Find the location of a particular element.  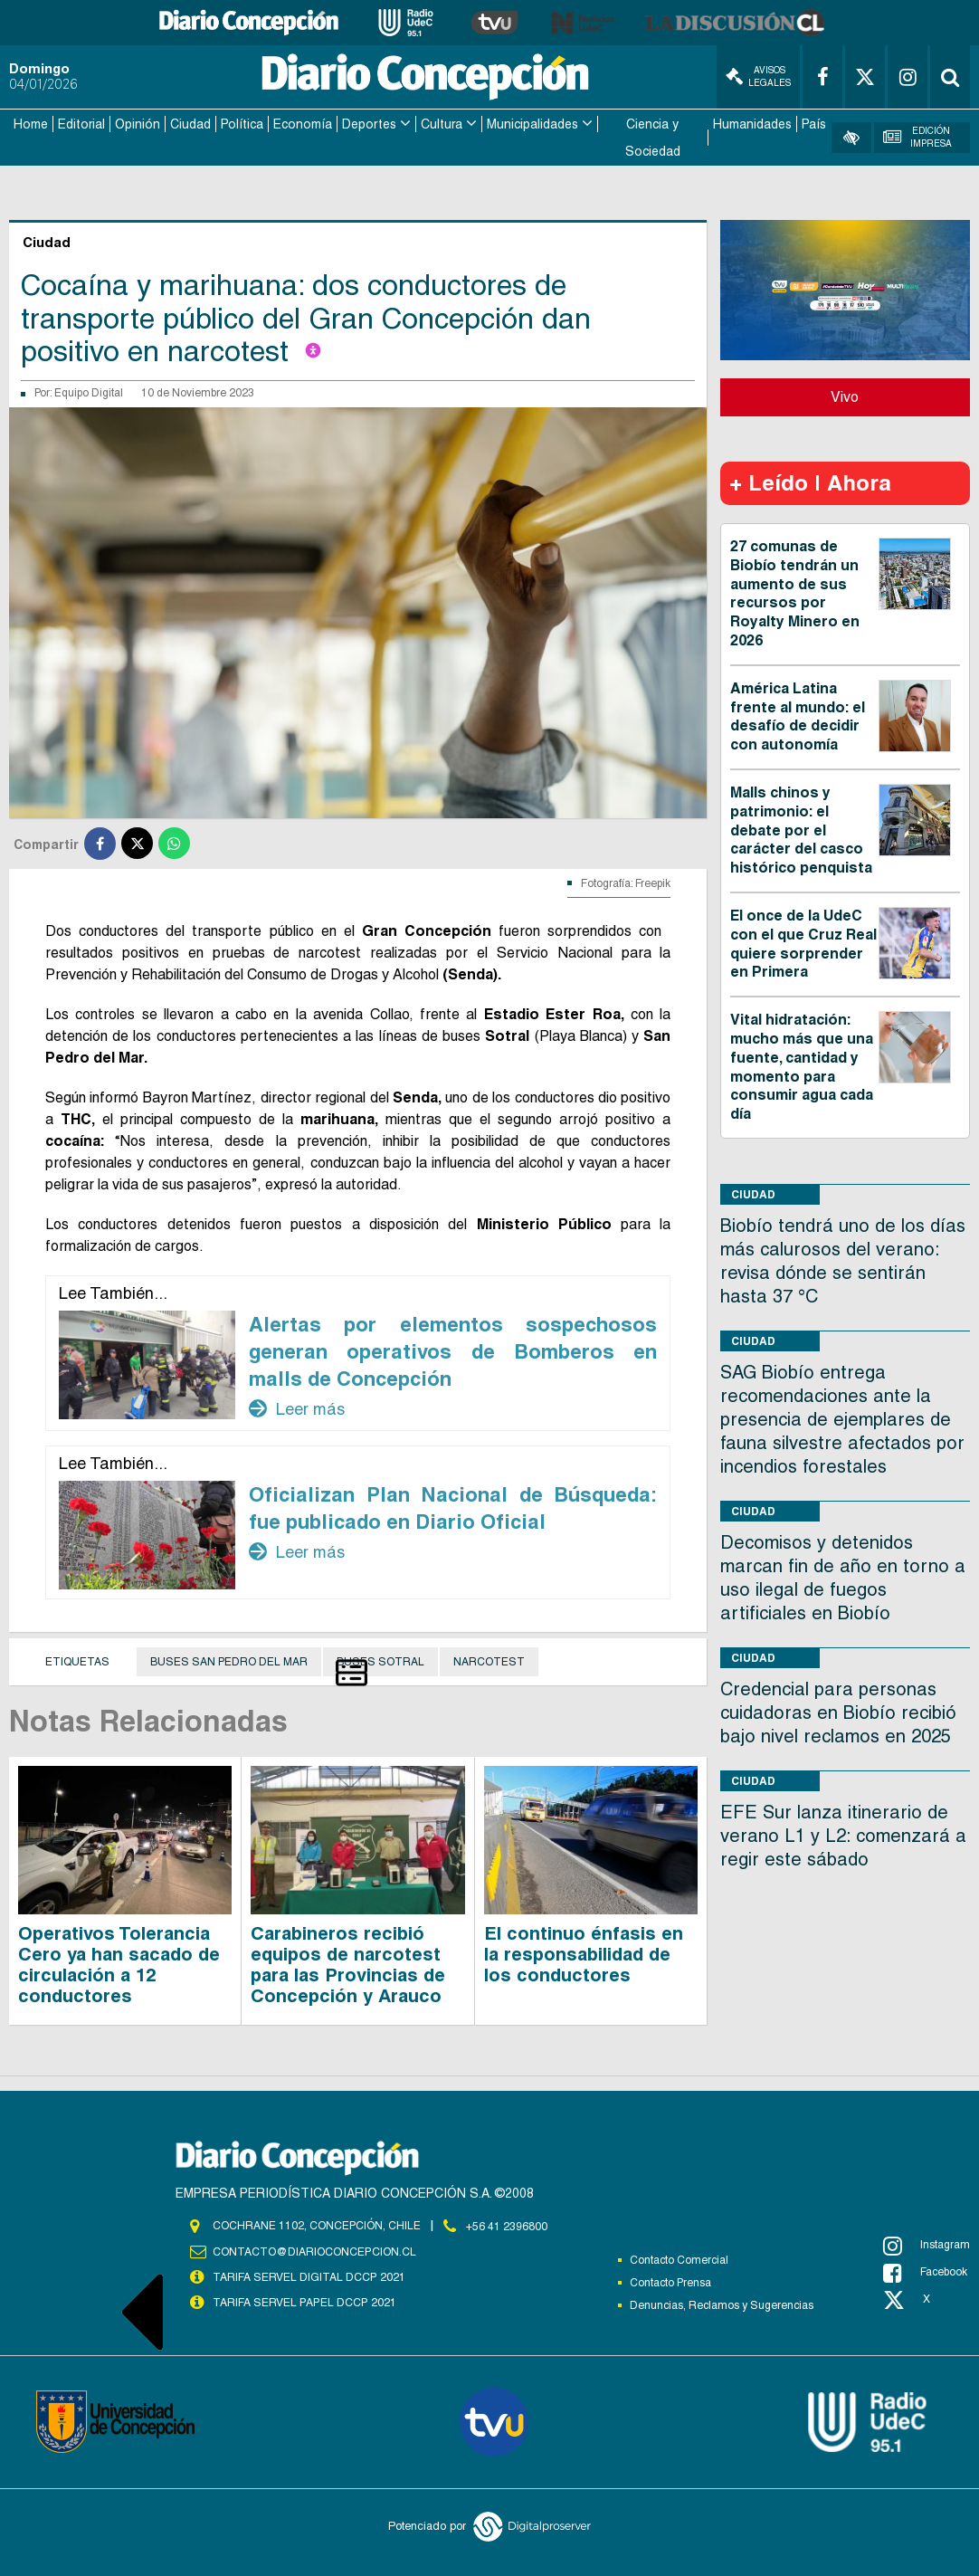

indicates accessibility features are available is located at coordinates (313, 350).